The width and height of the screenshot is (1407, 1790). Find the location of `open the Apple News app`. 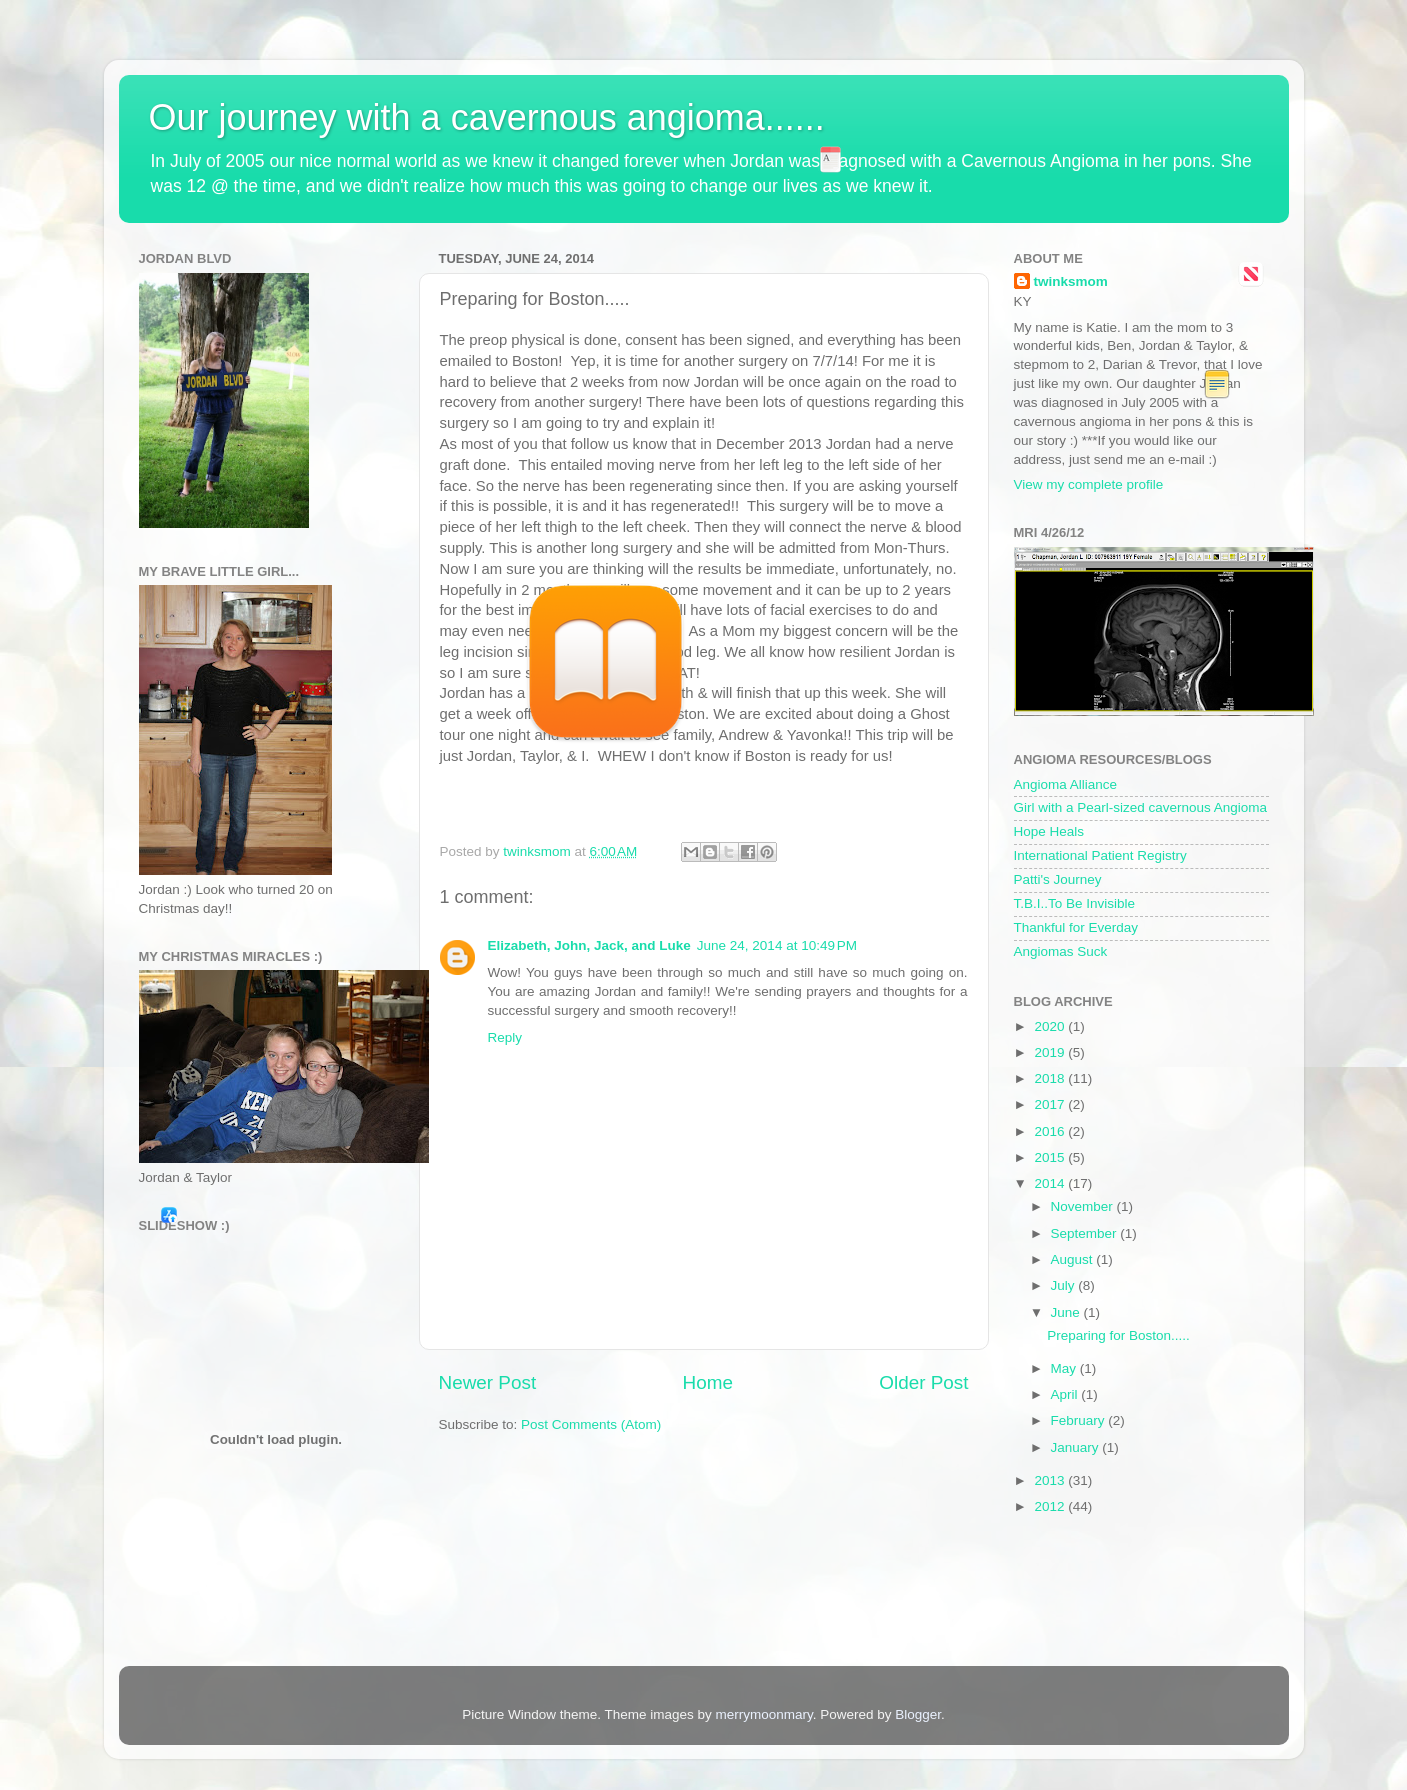

open the Apple News app is located at coordinates (1251, 274).